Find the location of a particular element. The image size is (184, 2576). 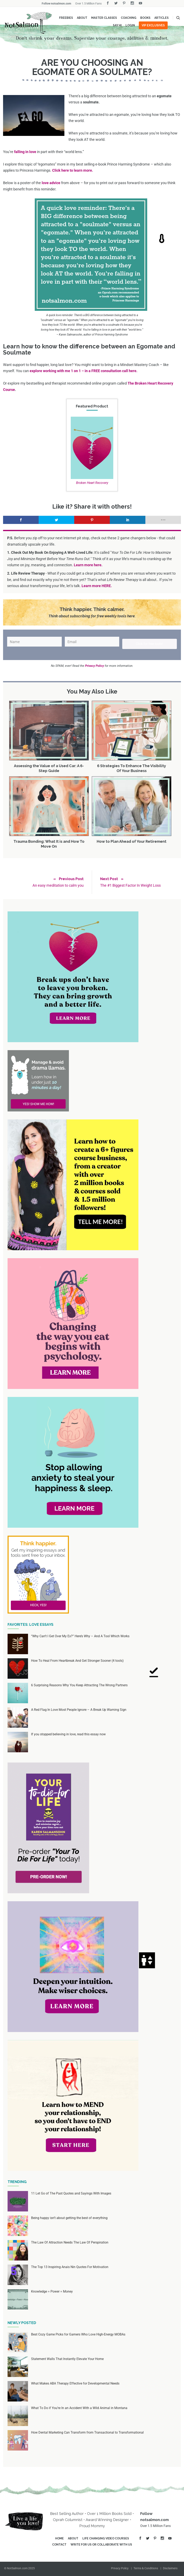

indicates elevator access available is located at coordinates (147, 1960).